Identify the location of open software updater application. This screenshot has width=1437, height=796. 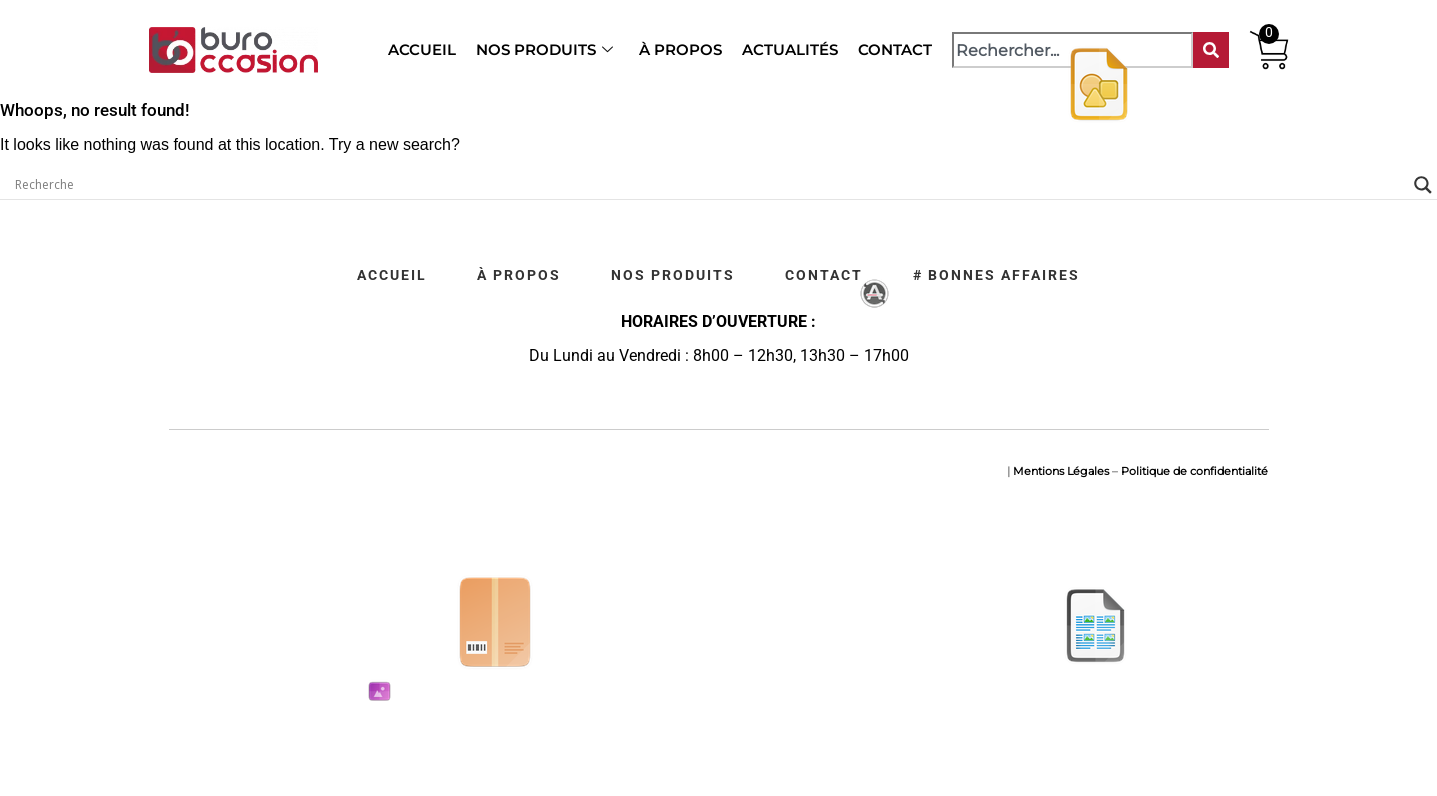
(874, 293).